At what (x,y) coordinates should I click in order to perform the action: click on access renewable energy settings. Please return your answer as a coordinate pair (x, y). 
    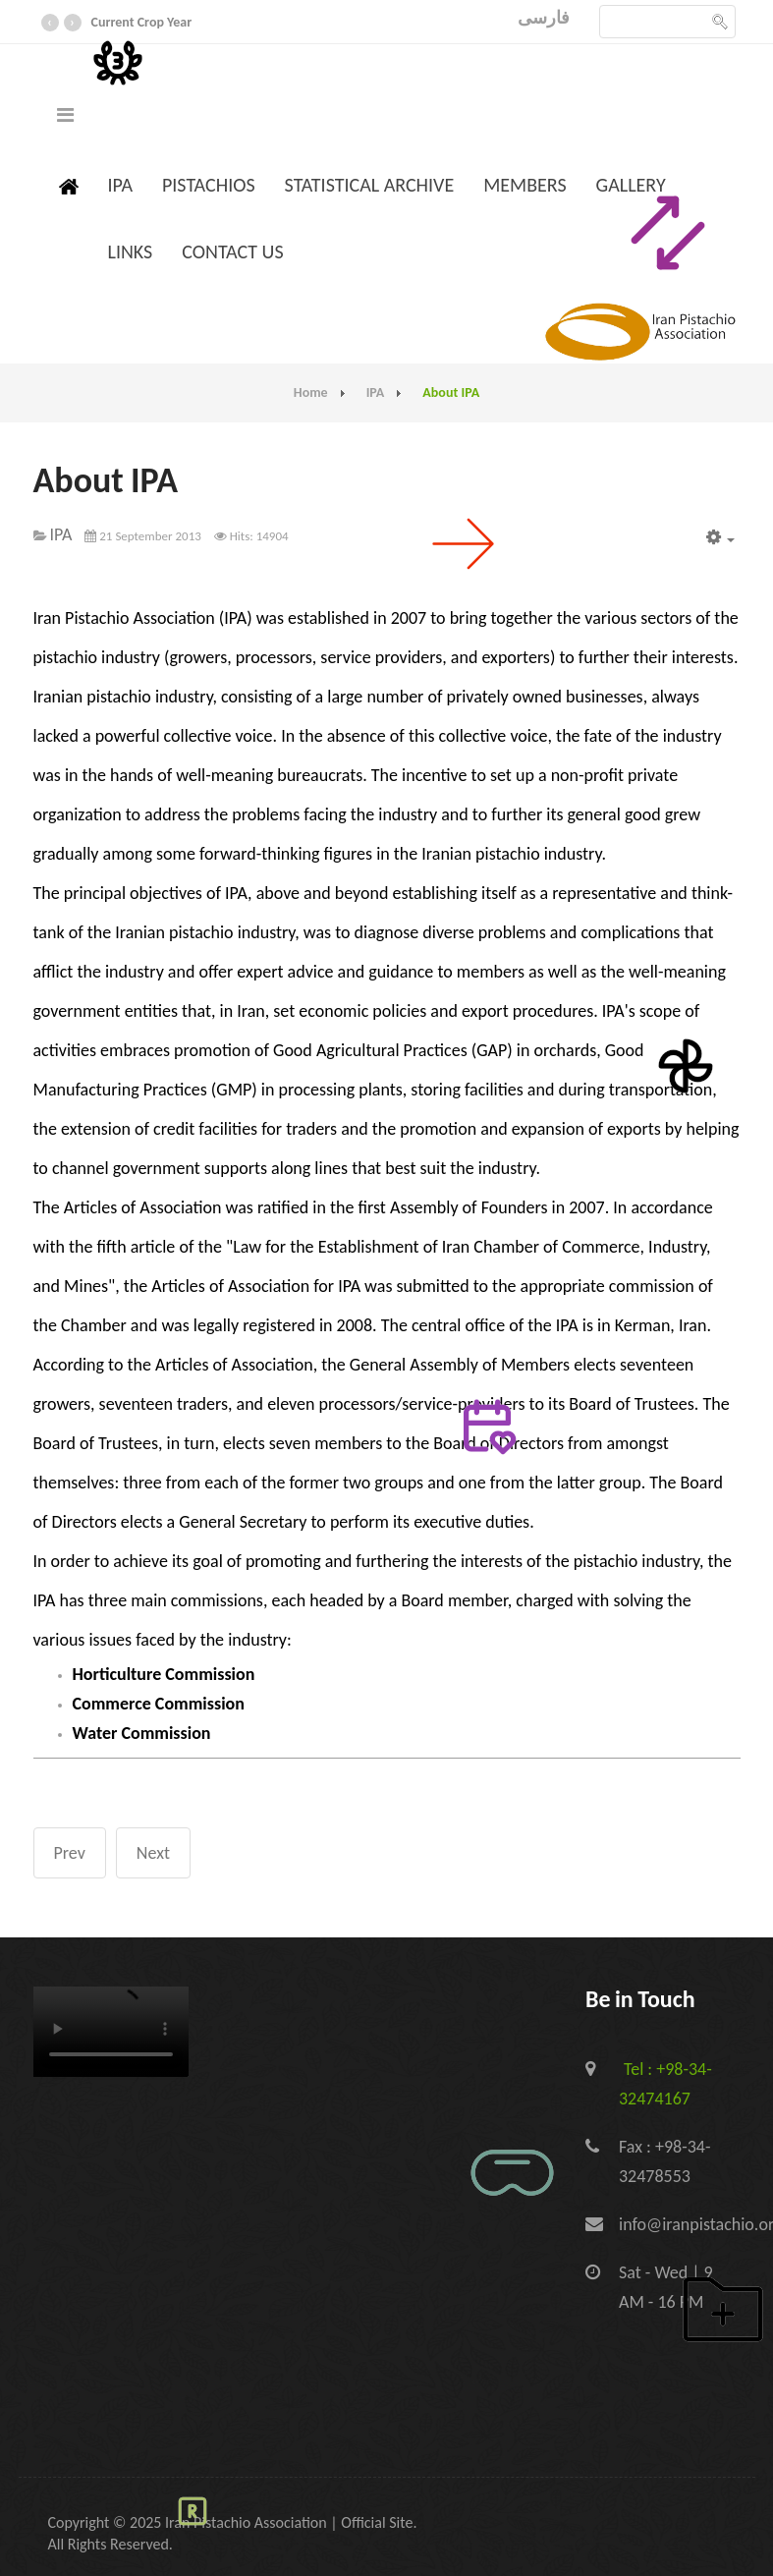
    Looking at the image, I should click on (686, 1066).